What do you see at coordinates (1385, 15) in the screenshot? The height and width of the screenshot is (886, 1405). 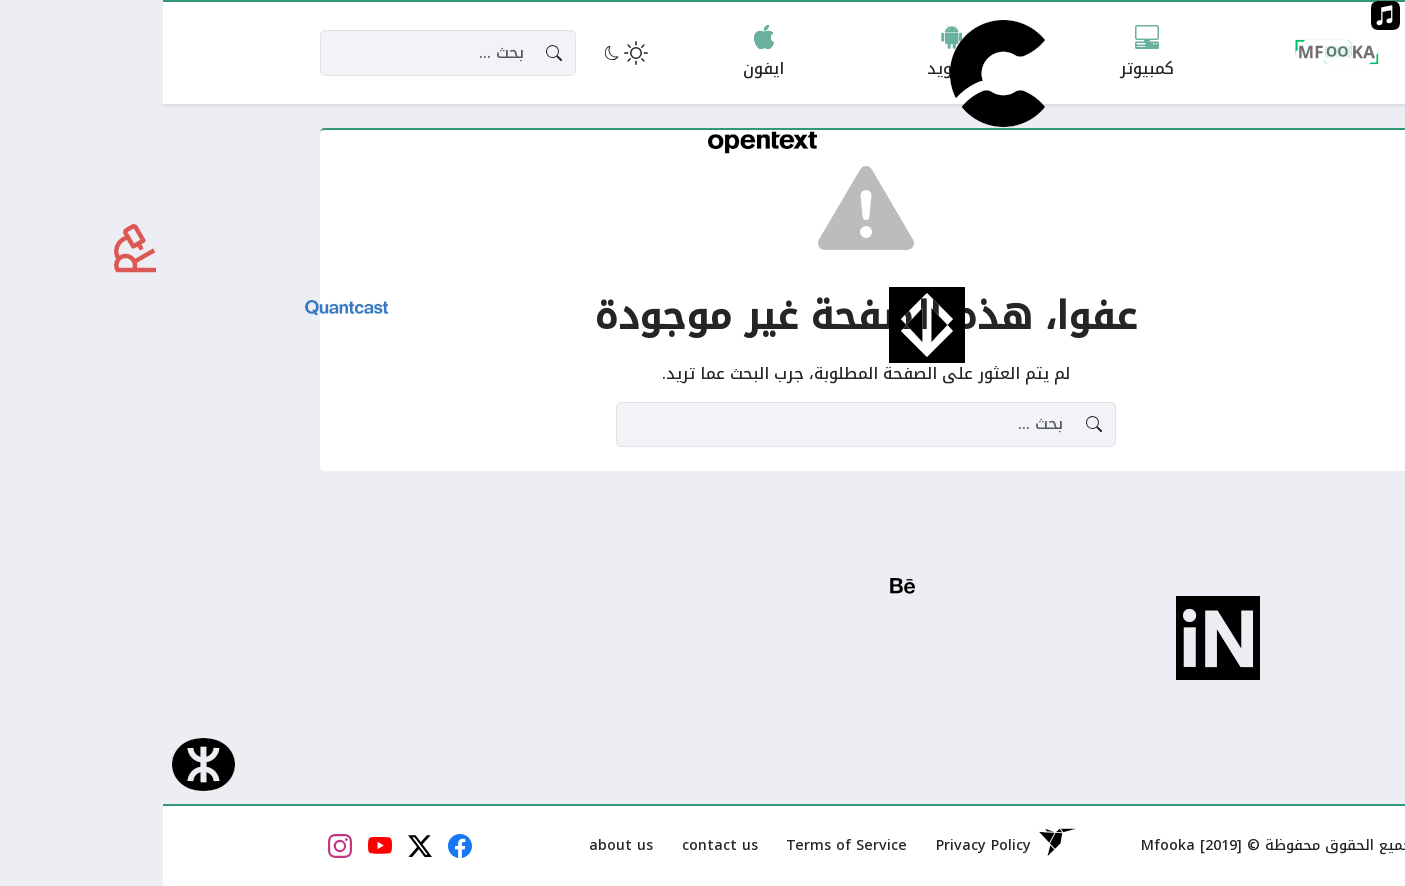 I see `open apple music` at bounding box center [1385, 15].